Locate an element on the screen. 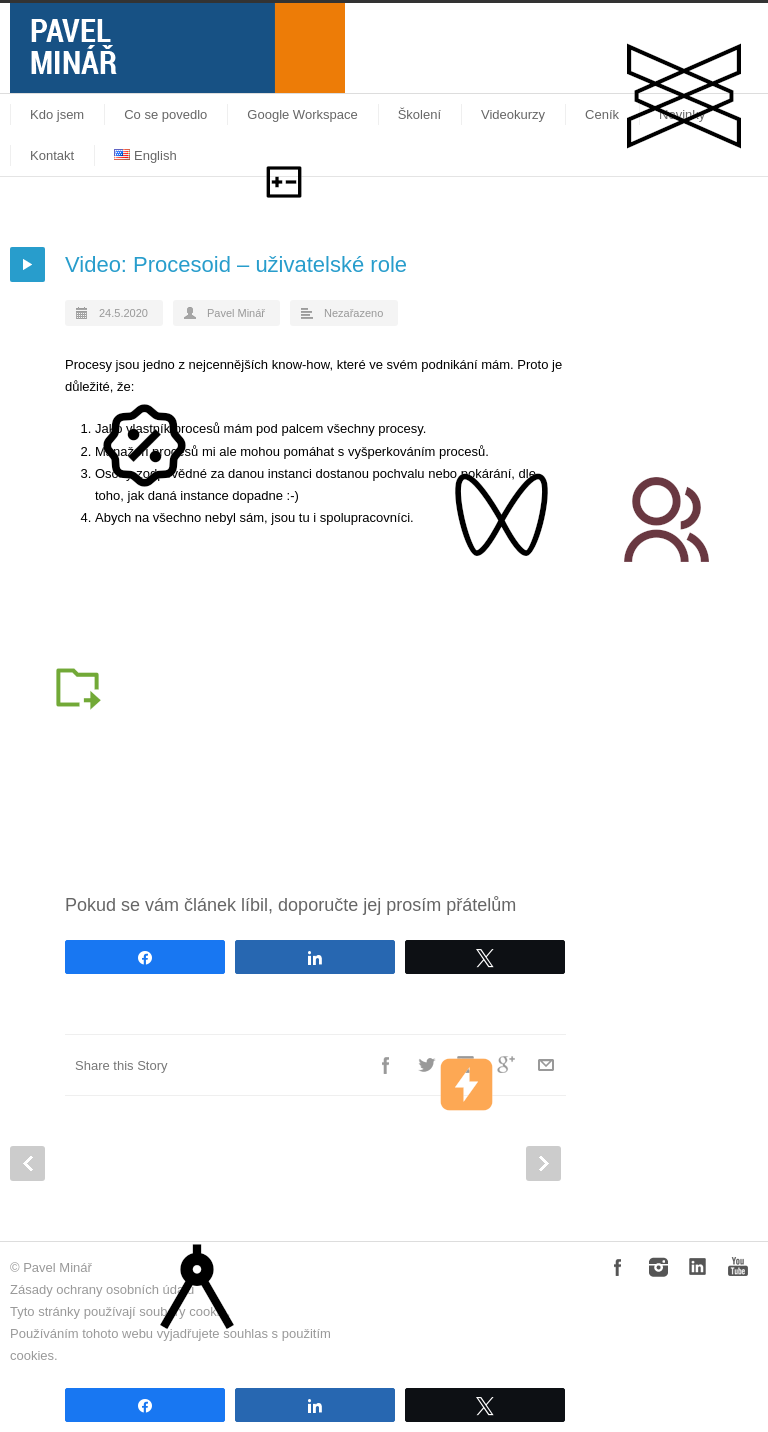 This screenshot has height=1432, width=768. access drawing or design tools is located at coordinates (197, 1286).